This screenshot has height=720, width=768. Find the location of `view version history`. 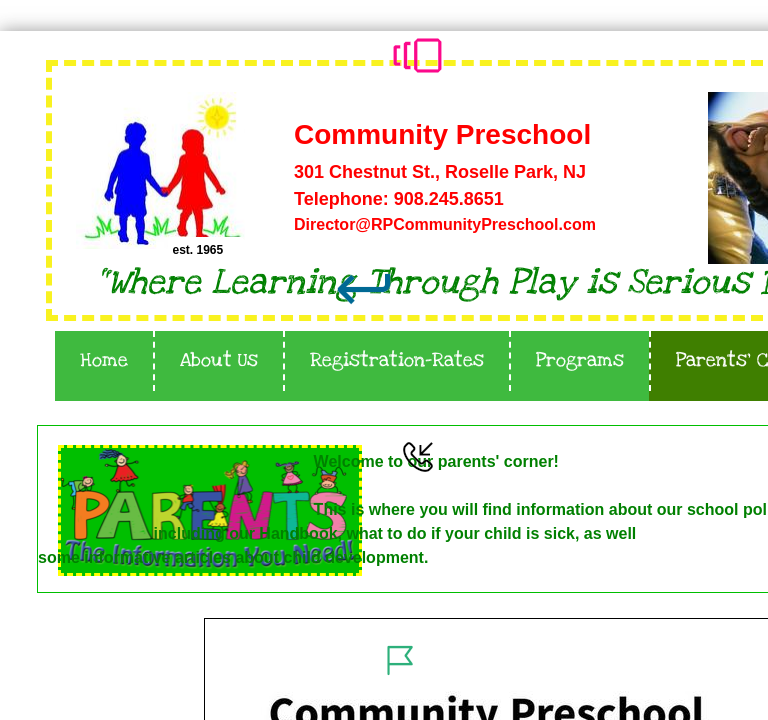

view version history is located at coordinates (417, 55).